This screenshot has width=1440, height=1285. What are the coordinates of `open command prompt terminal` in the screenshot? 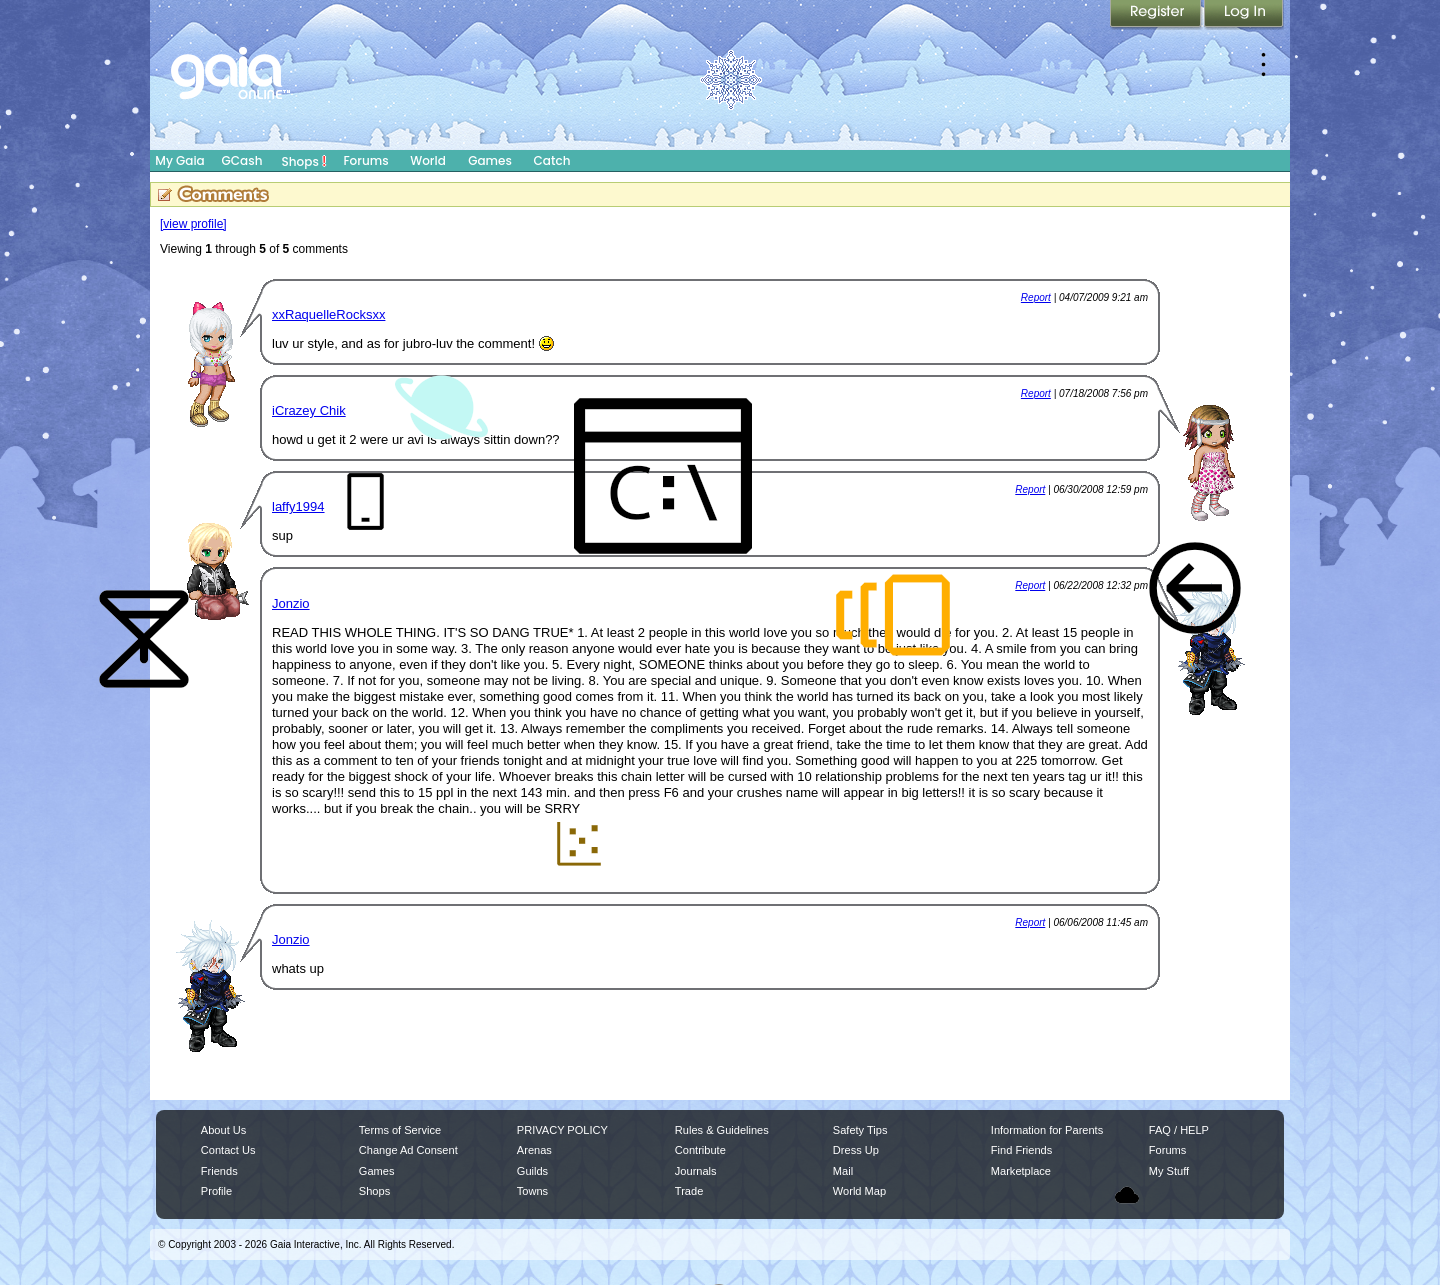 It's located at (663, 476).